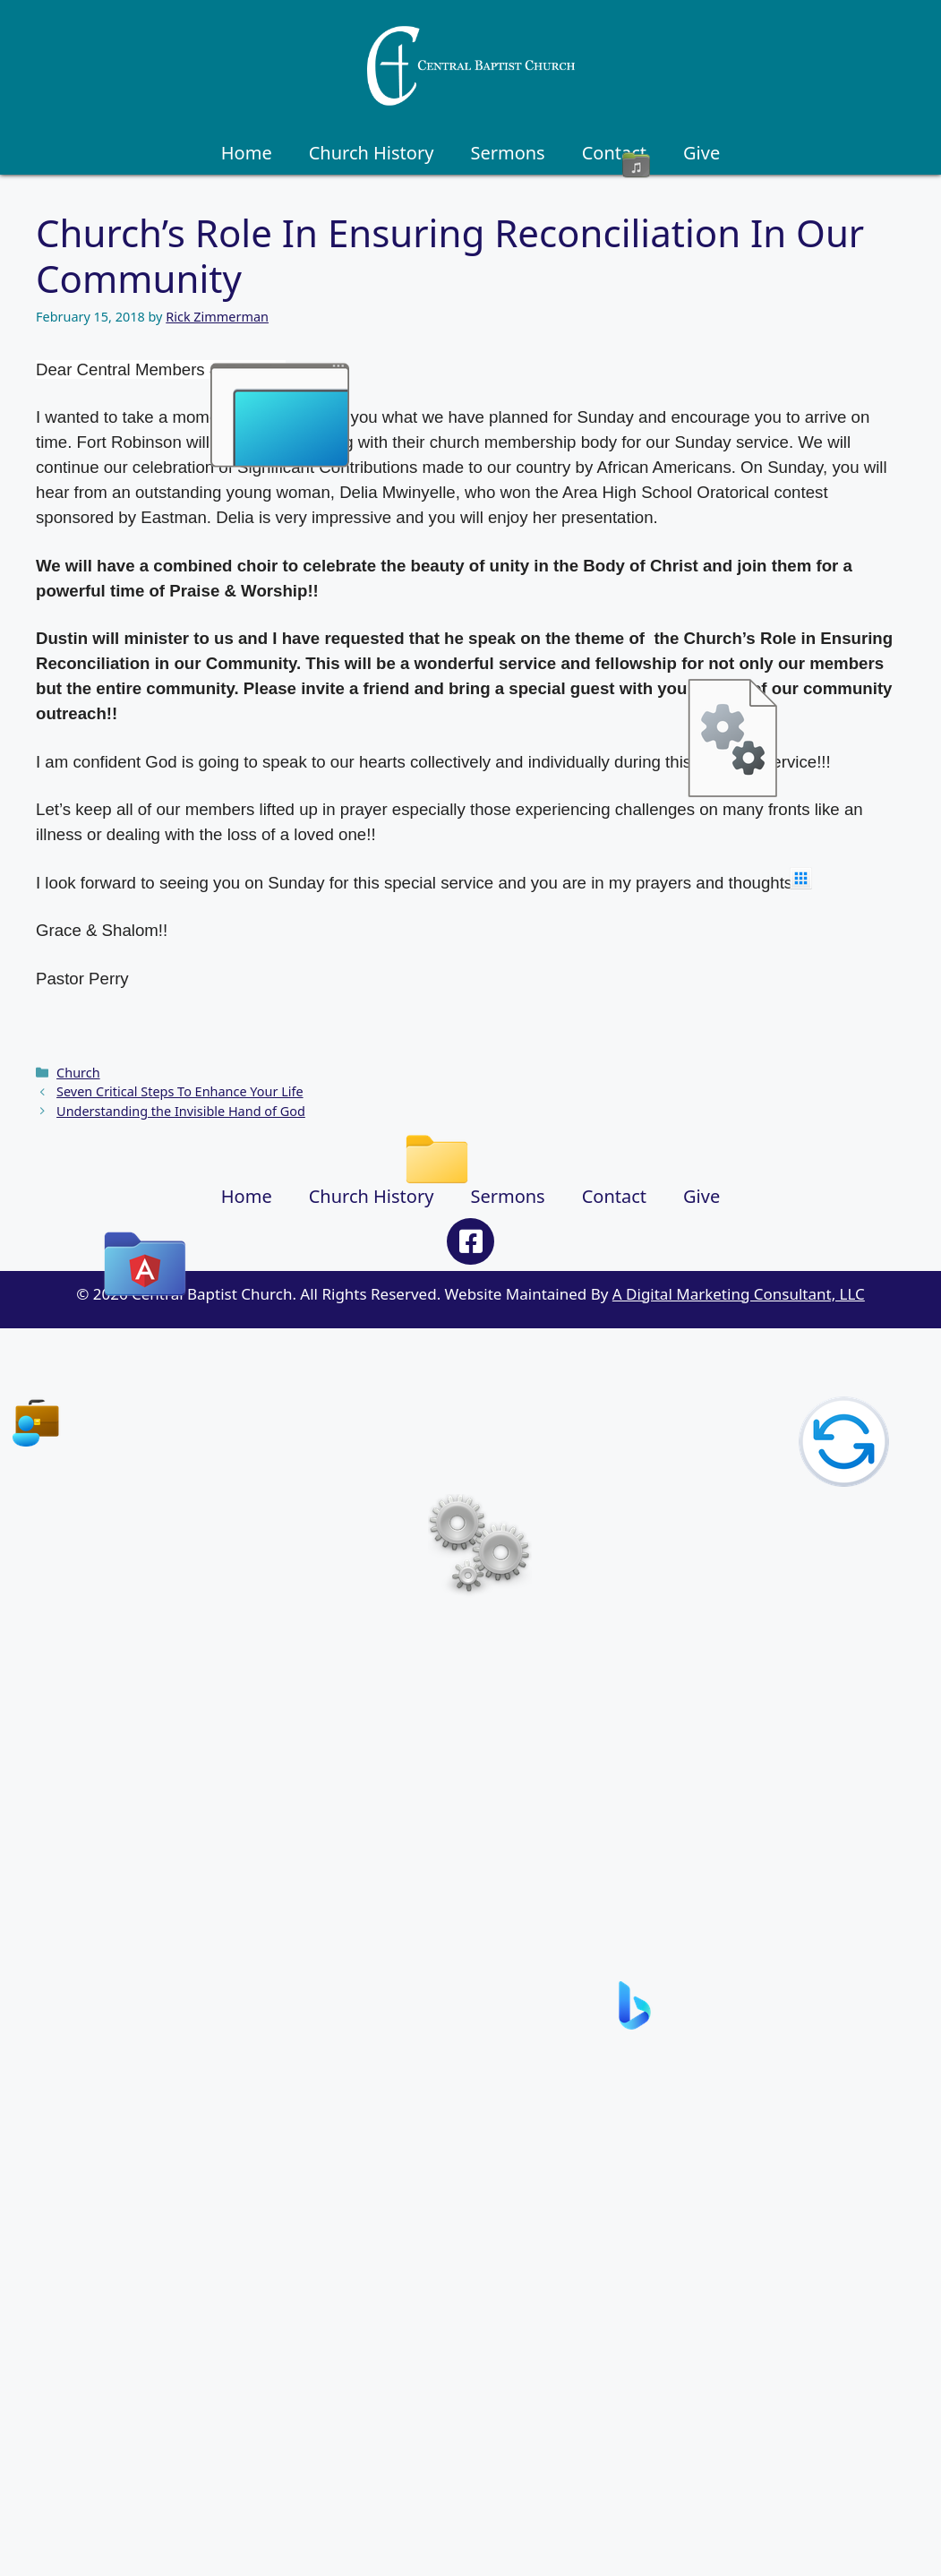 This screenshot has height=2576, width=941. What do you see at coordinates (635, 2005) in the screenshot?
I see `open the Bing search app` at bounding box center [635, 2005].